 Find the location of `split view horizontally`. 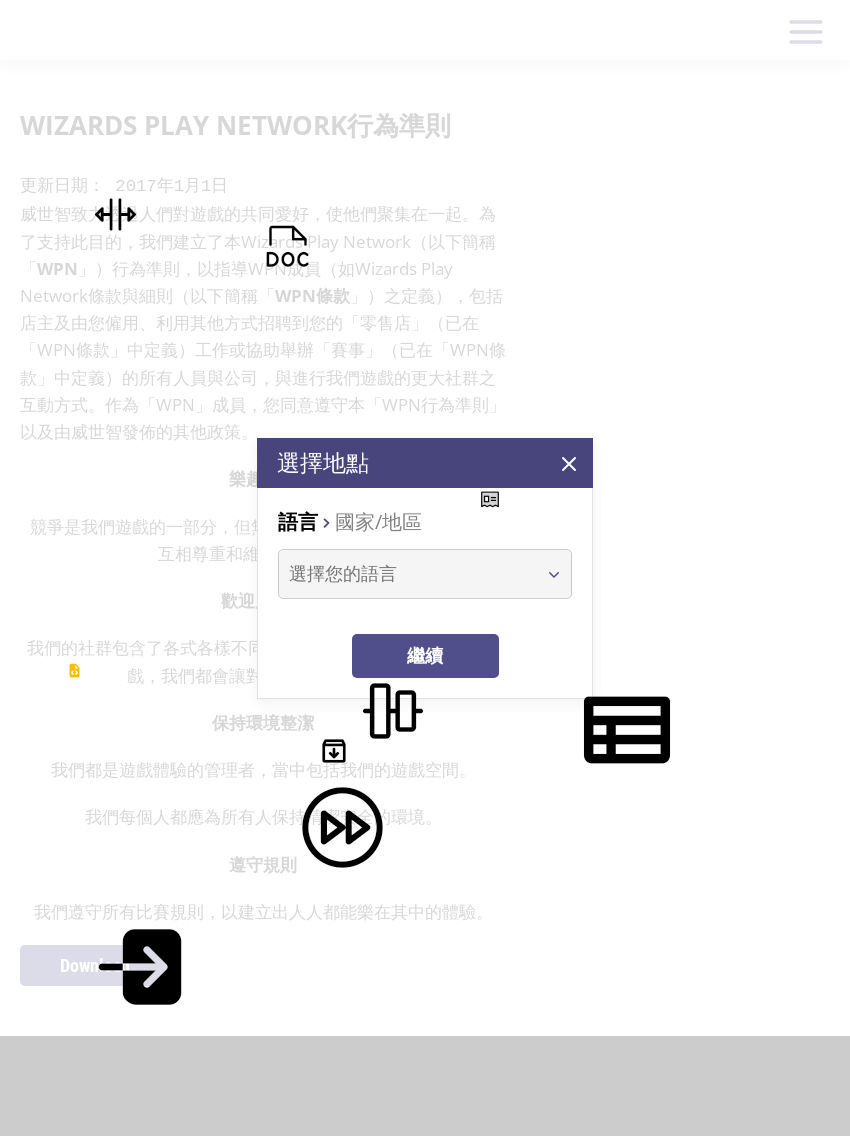

split view horizontally is located at coordinates (115, 214).